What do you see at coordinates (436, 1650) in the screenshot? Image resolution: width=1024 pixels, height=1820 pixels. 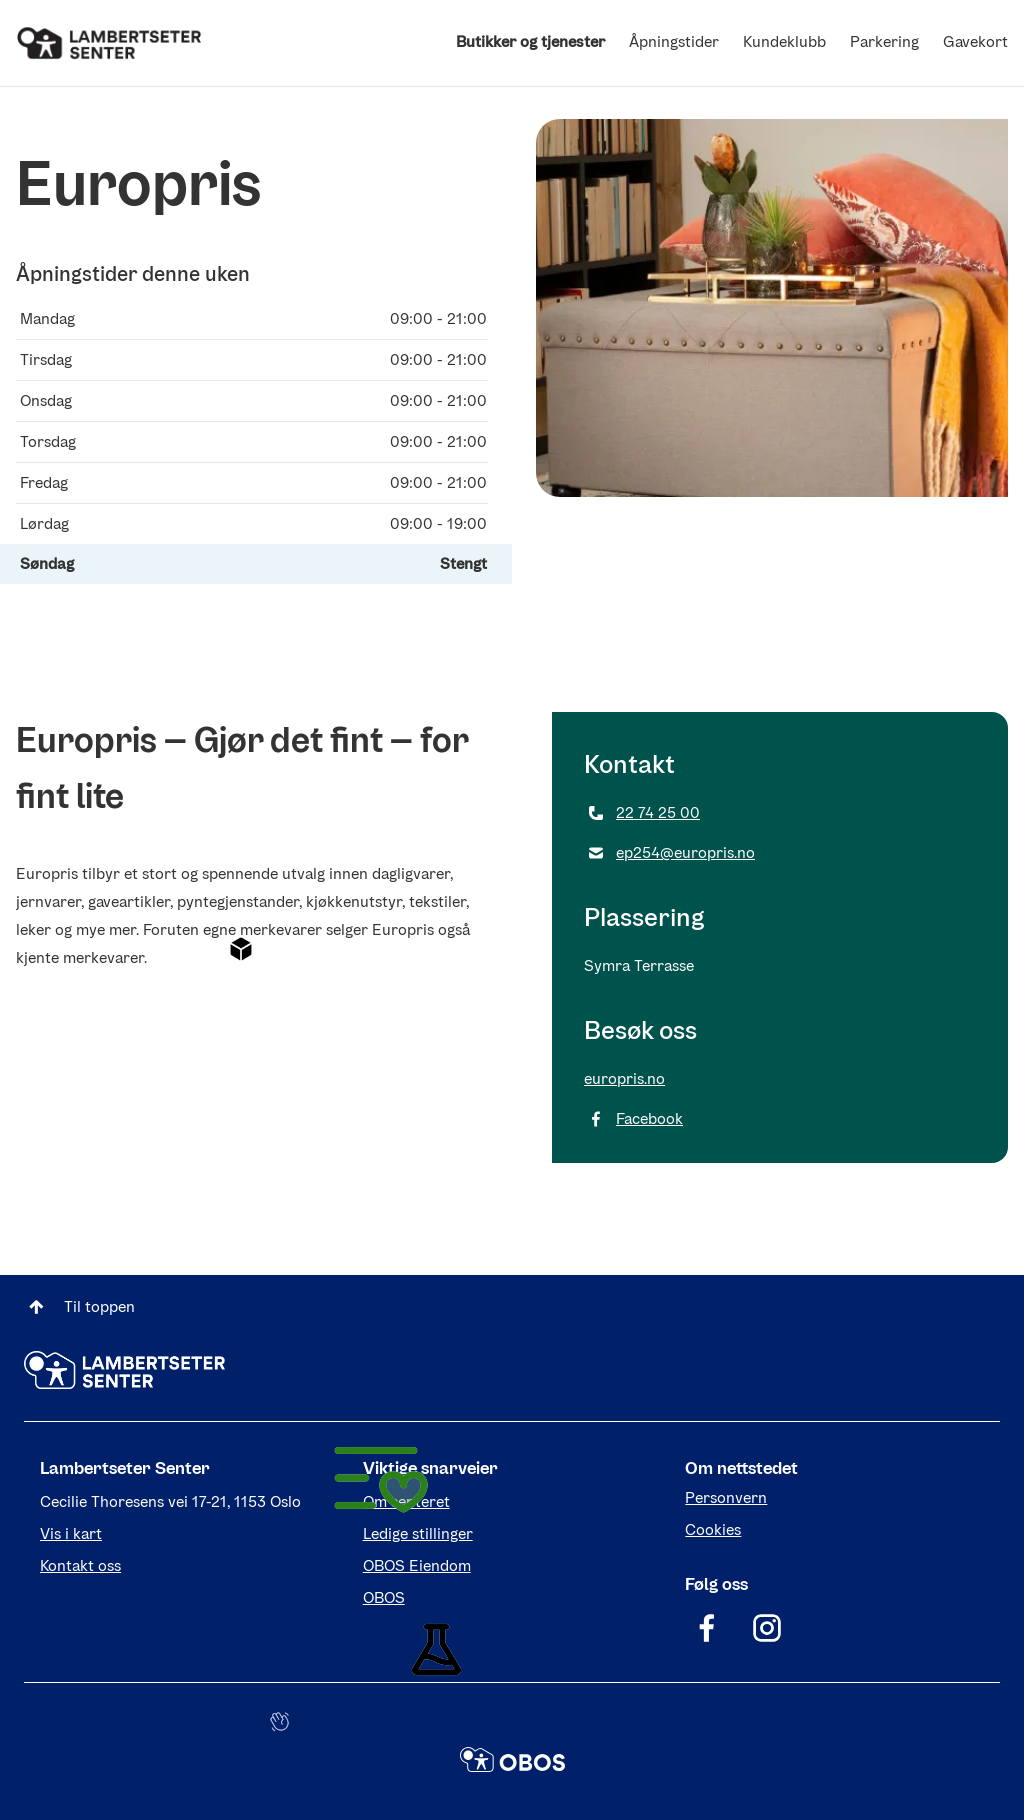 I see `access experimental or beta features` at bounding box center [436, 1650].